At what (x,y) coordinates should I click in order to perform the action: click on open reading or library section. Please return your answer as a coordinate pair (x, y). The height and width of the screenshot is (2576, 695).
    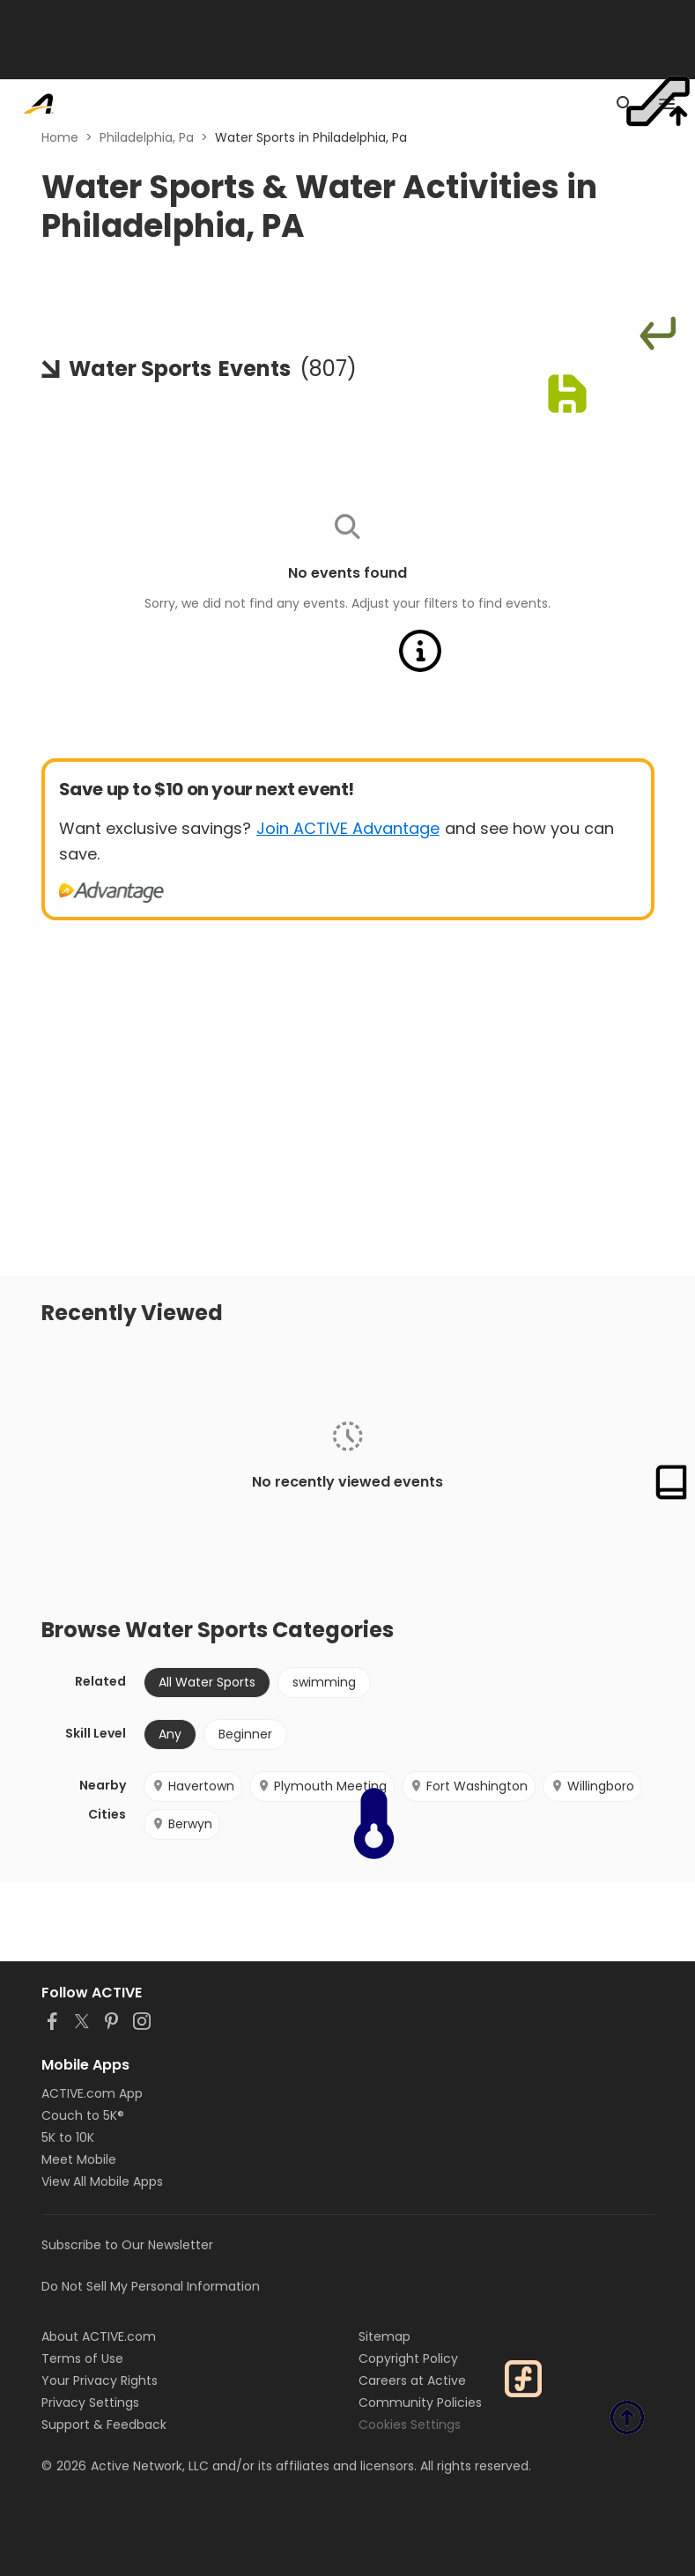
    Looking at the image, I should click on (671, 1482).